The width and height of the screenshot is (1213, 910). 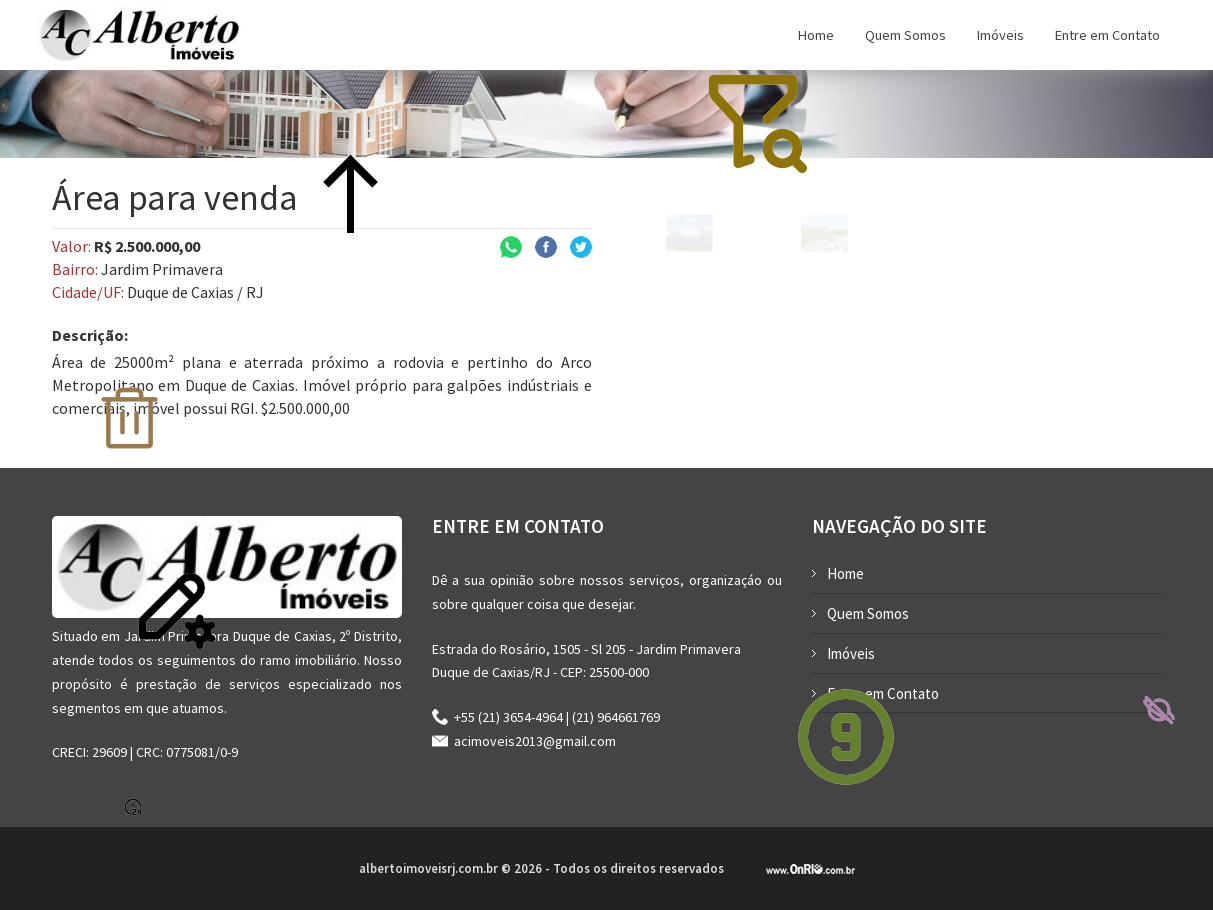 What do you see at coordinates (753, 119) in the screenshot?
I see `search within filtered results` at bounding box center [753, 119].